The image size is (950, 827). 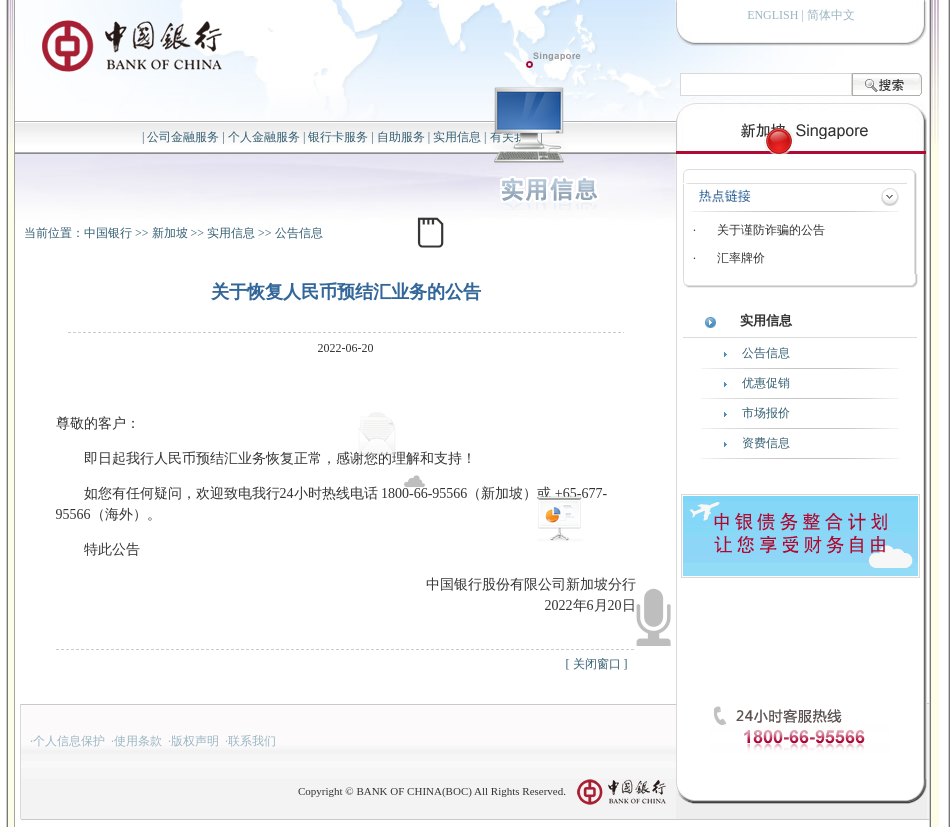 I want to click on start recording audio or video, so click(x=779, y=141).